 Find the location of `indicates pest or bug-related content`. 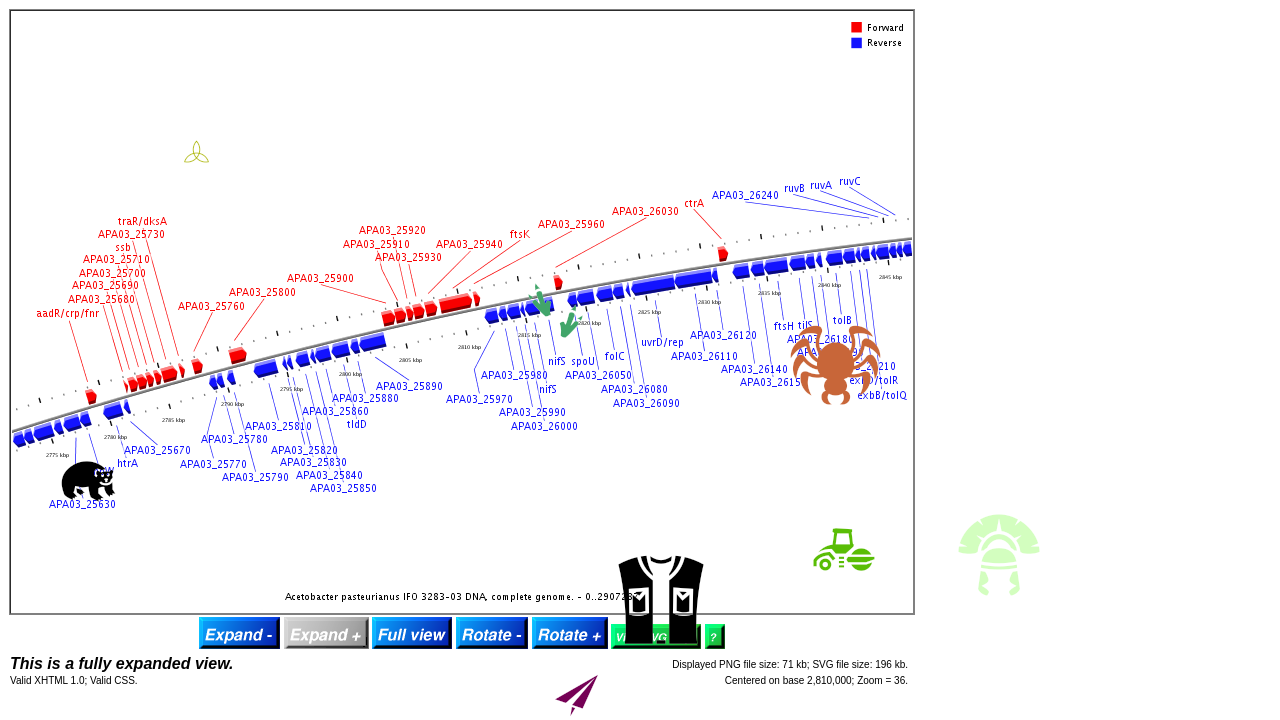

indicates pest or bug-related content is located at coordinates (835, 362).